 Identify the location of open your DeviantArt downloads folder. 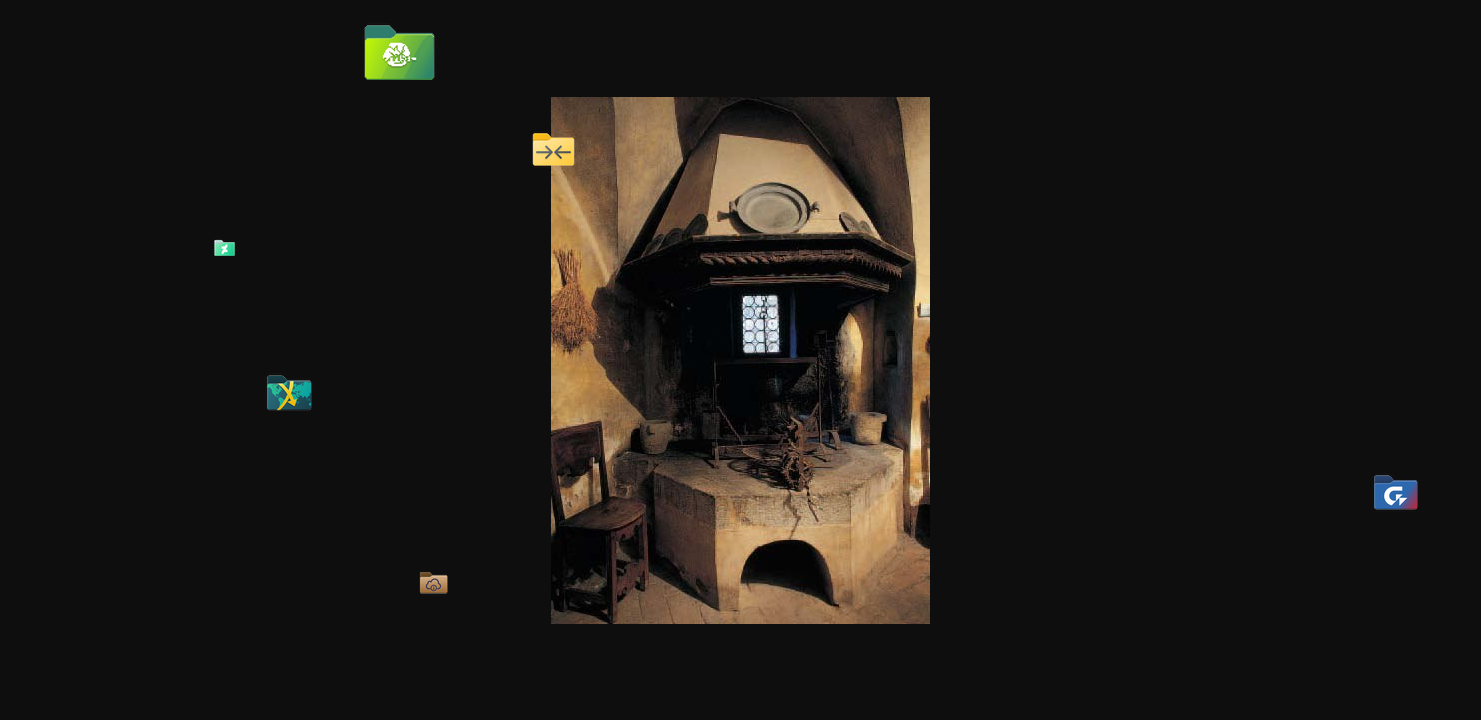
(224, 248).